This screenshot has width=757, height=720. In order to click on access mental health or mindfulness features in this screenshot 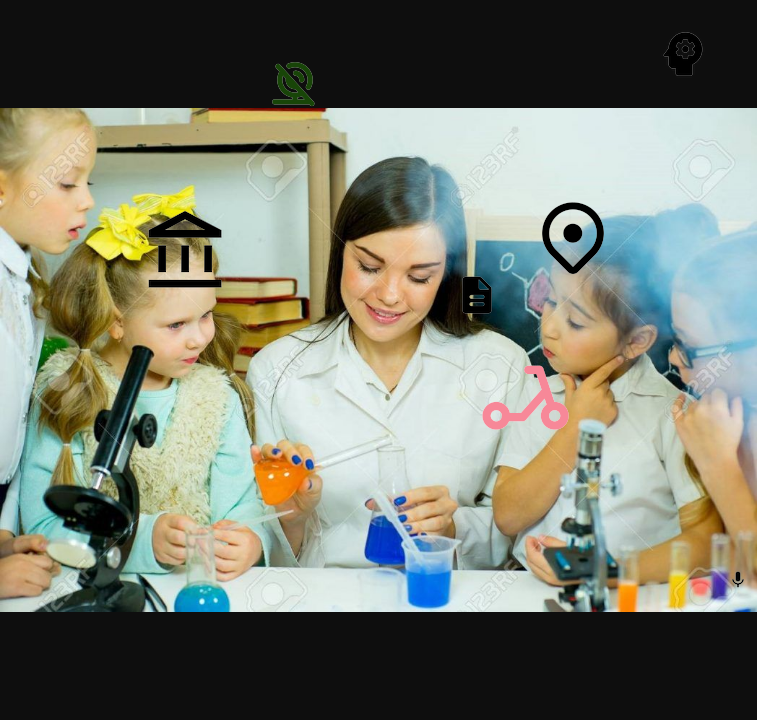, I will do `click(683, 54)`.